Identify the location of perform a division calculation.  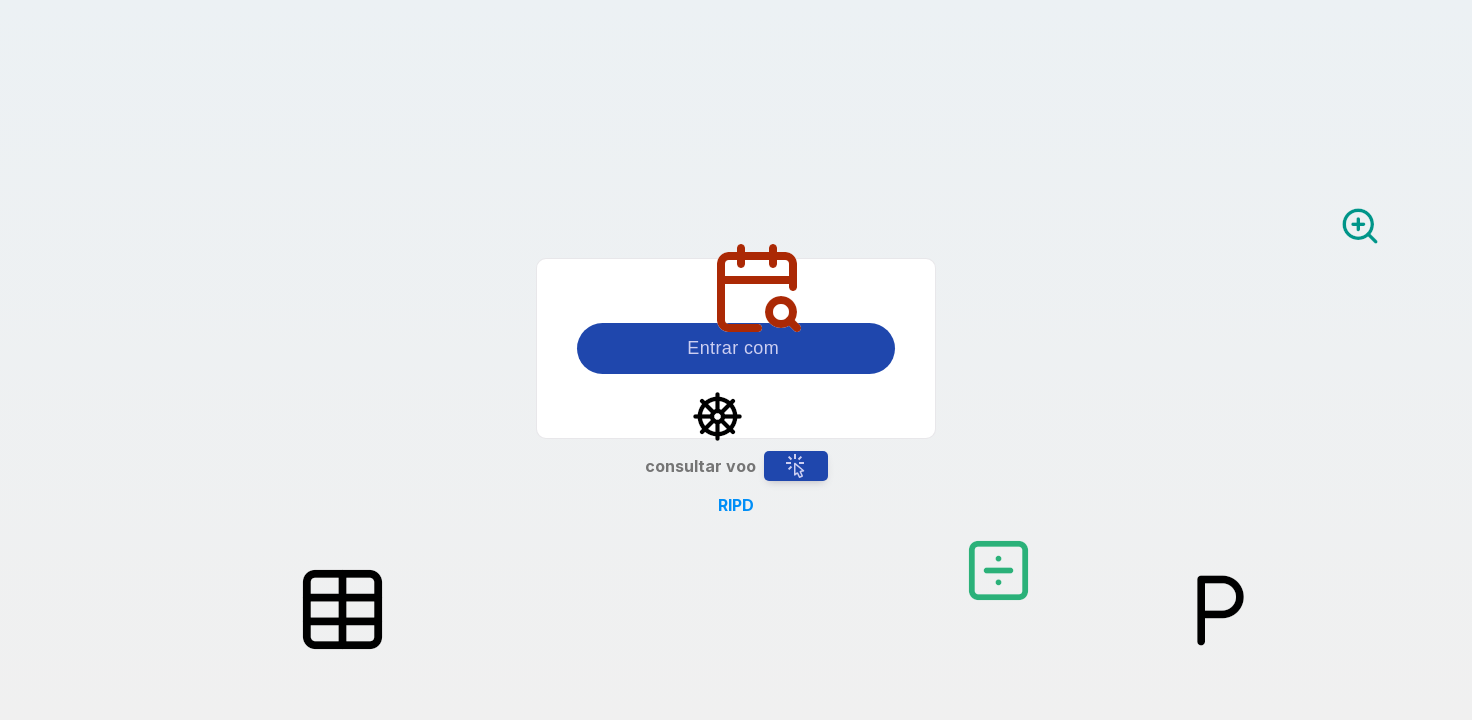
(998, 570).